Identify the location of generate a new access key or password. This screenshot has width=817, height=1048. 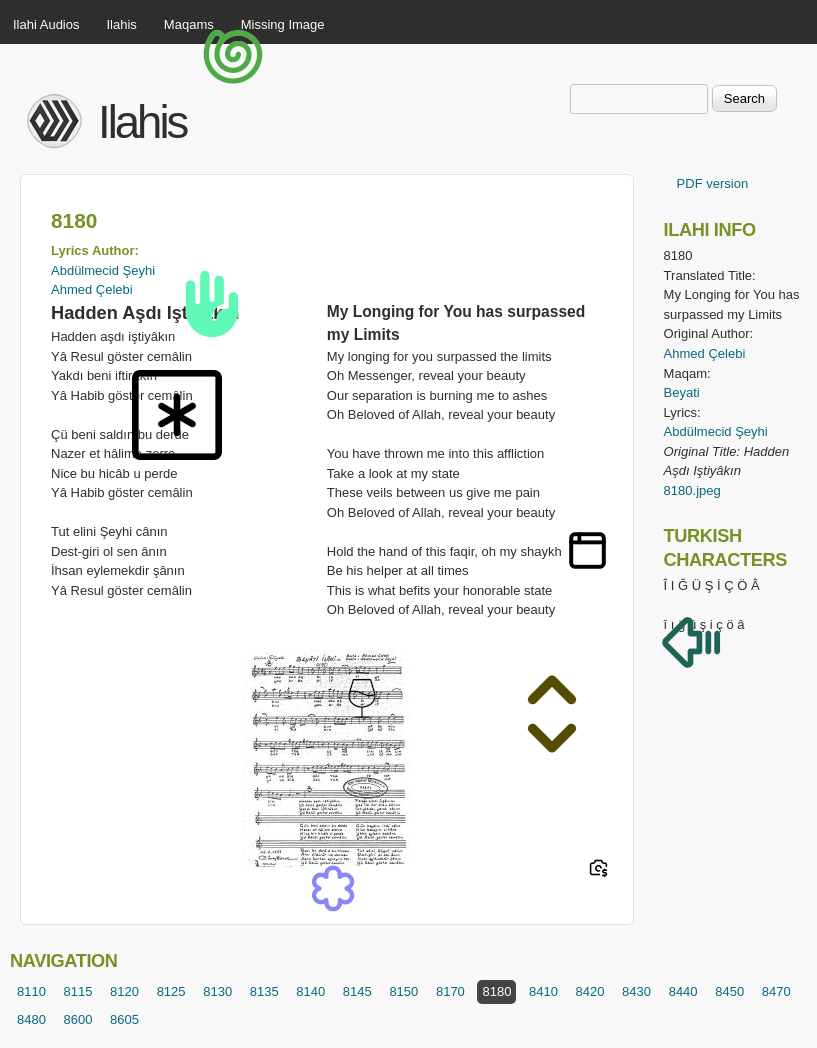
(177, 415).